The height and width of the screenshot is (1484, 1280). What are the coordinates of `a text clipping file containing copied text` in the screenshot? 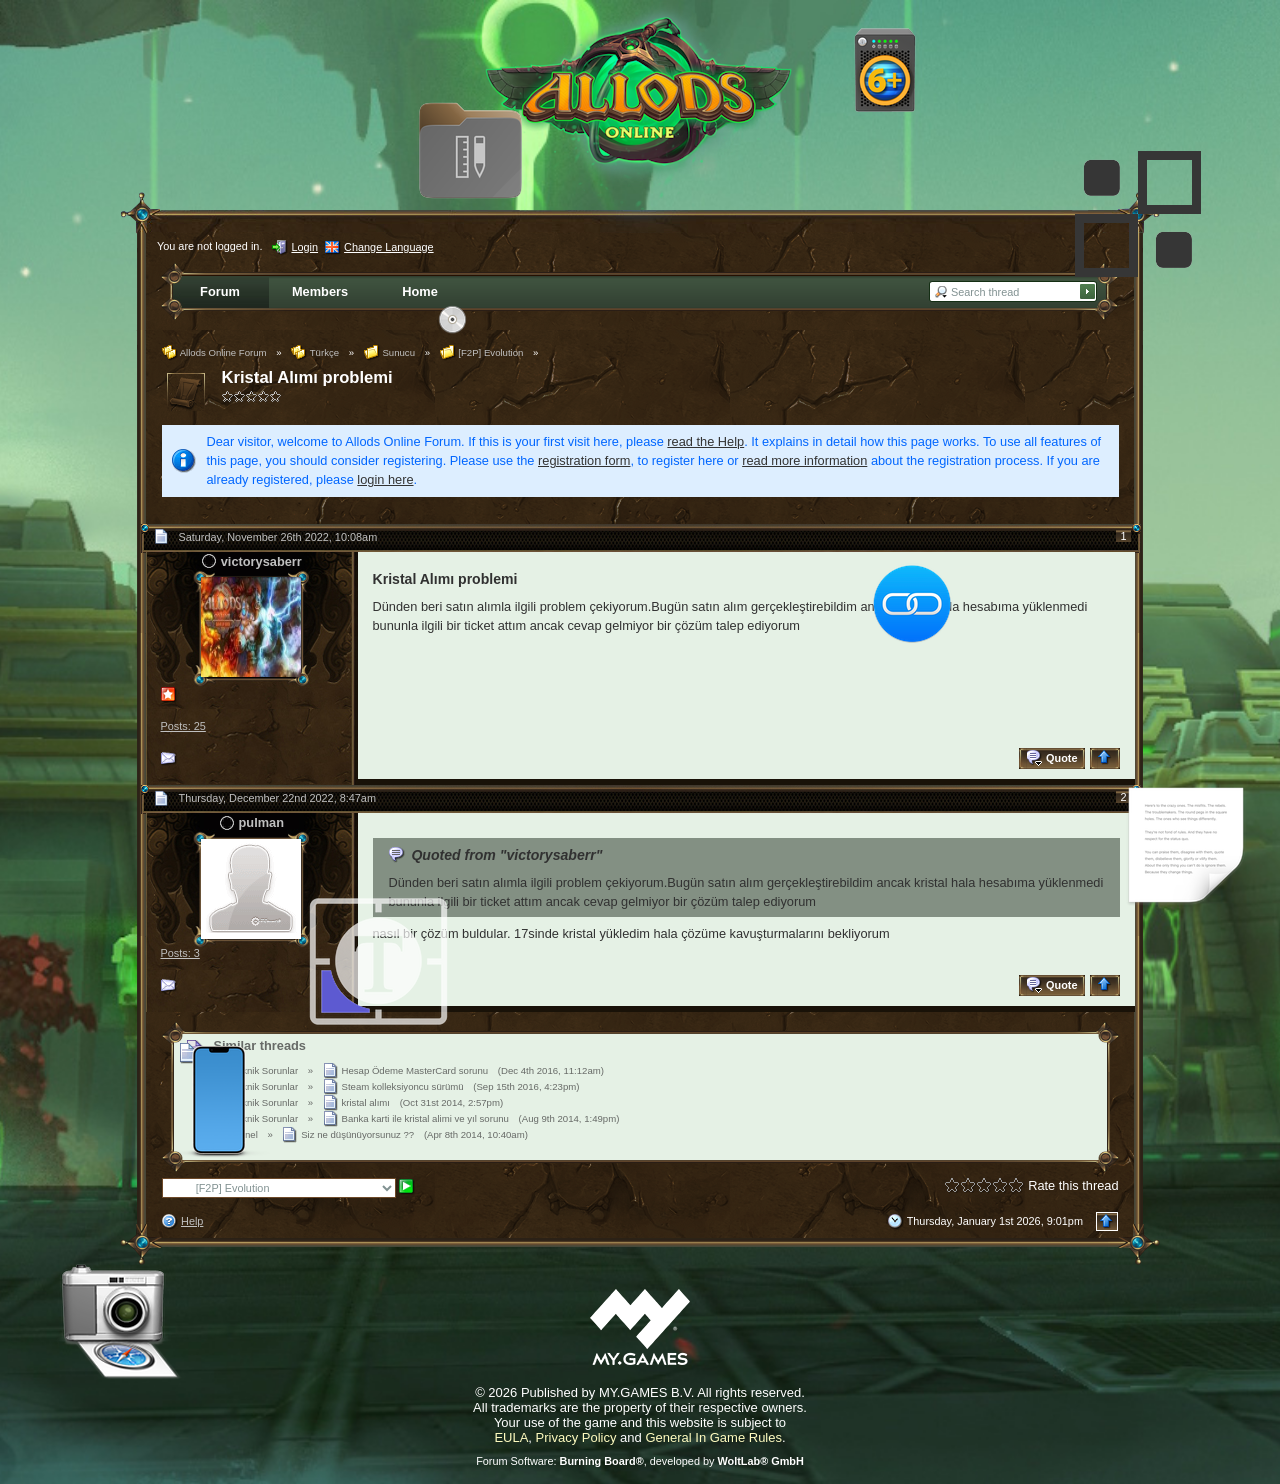 It's located at (1186, 848).